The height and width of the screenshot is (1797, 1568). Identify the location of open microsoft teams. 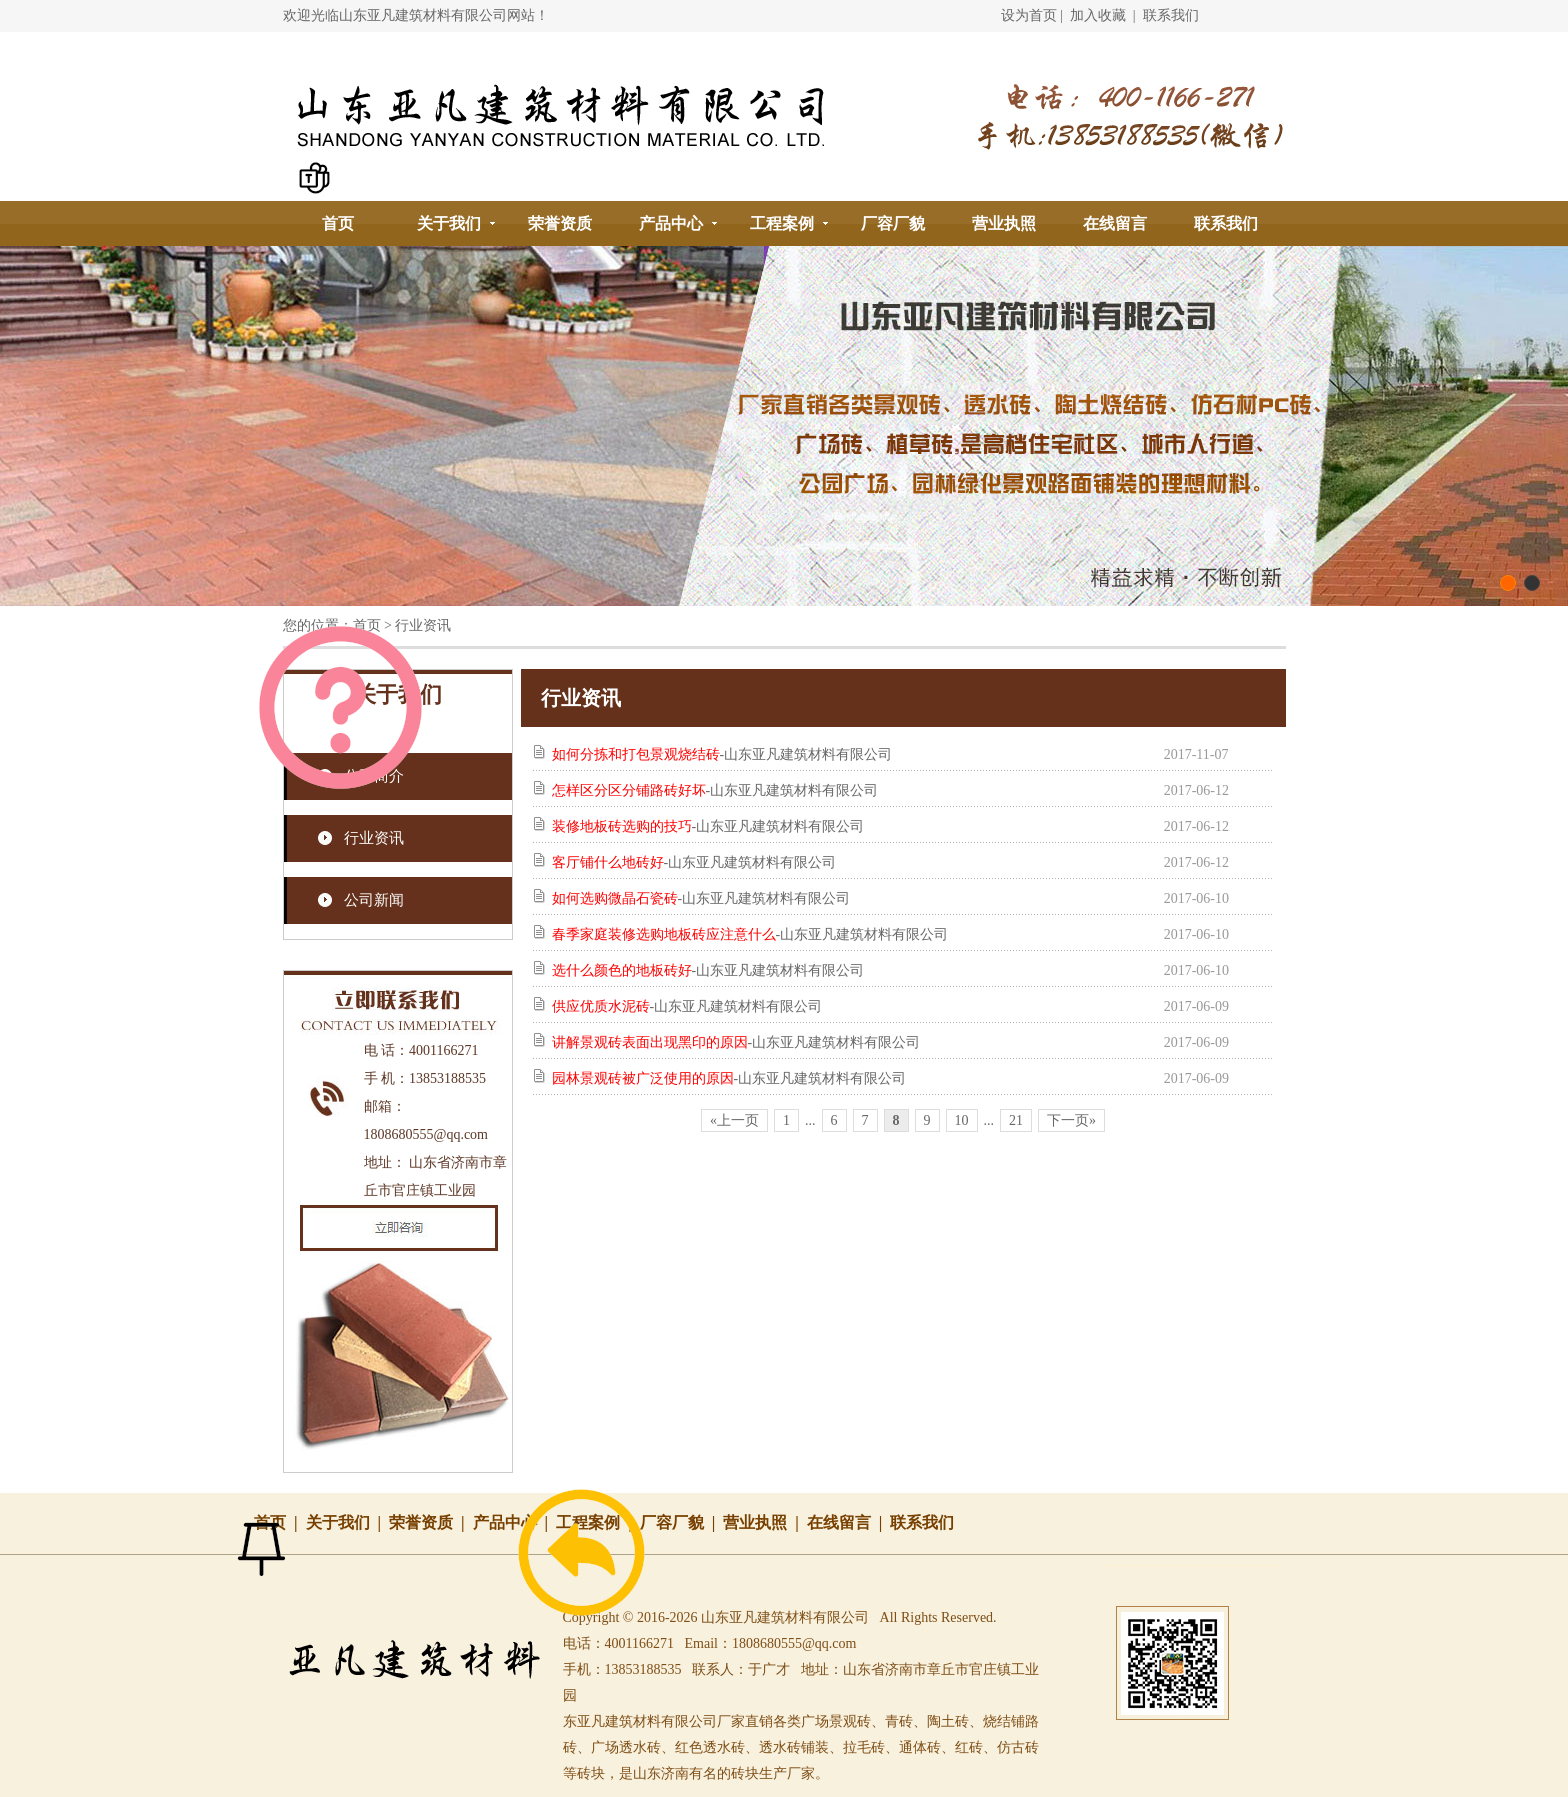
(314, 178).